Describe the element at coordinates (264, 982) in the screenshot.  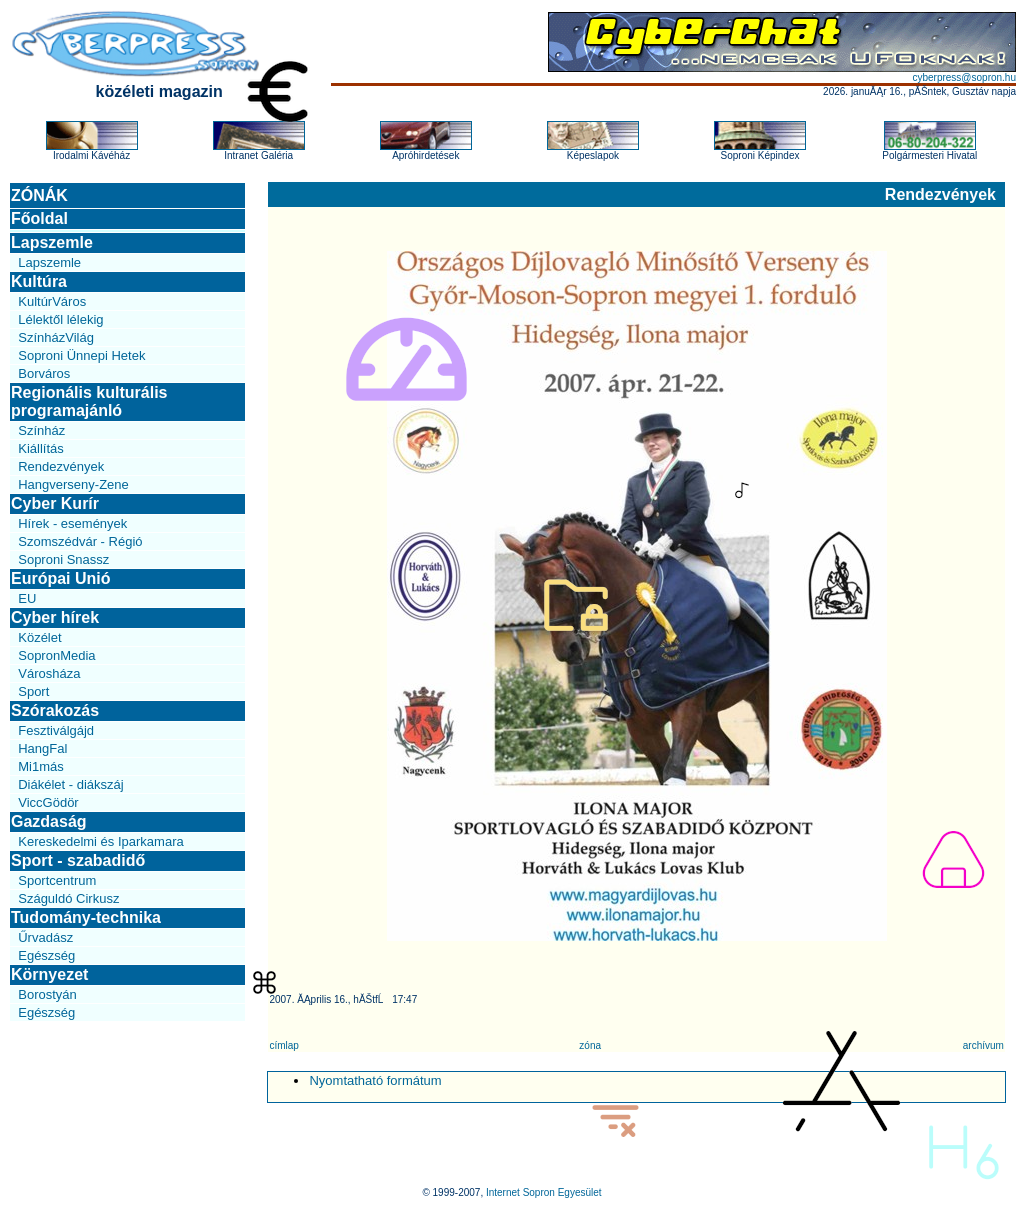
I see `access keyboard shortcuts` at that location.